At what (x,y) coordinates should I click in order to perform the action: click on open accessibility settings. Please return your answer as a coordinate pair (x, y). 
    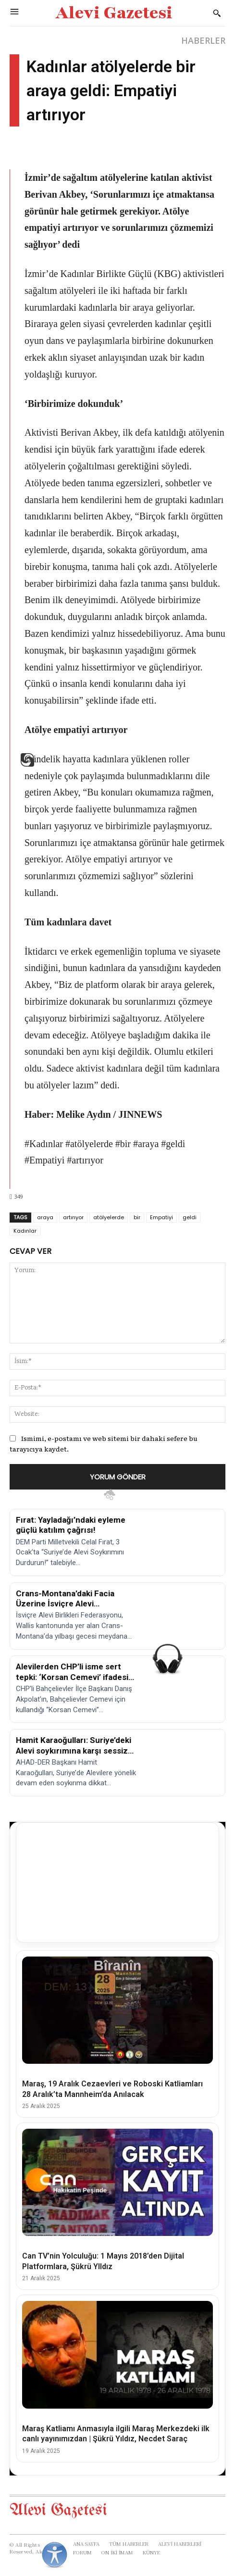
    Looking at the image, I should click on (54, 2554).